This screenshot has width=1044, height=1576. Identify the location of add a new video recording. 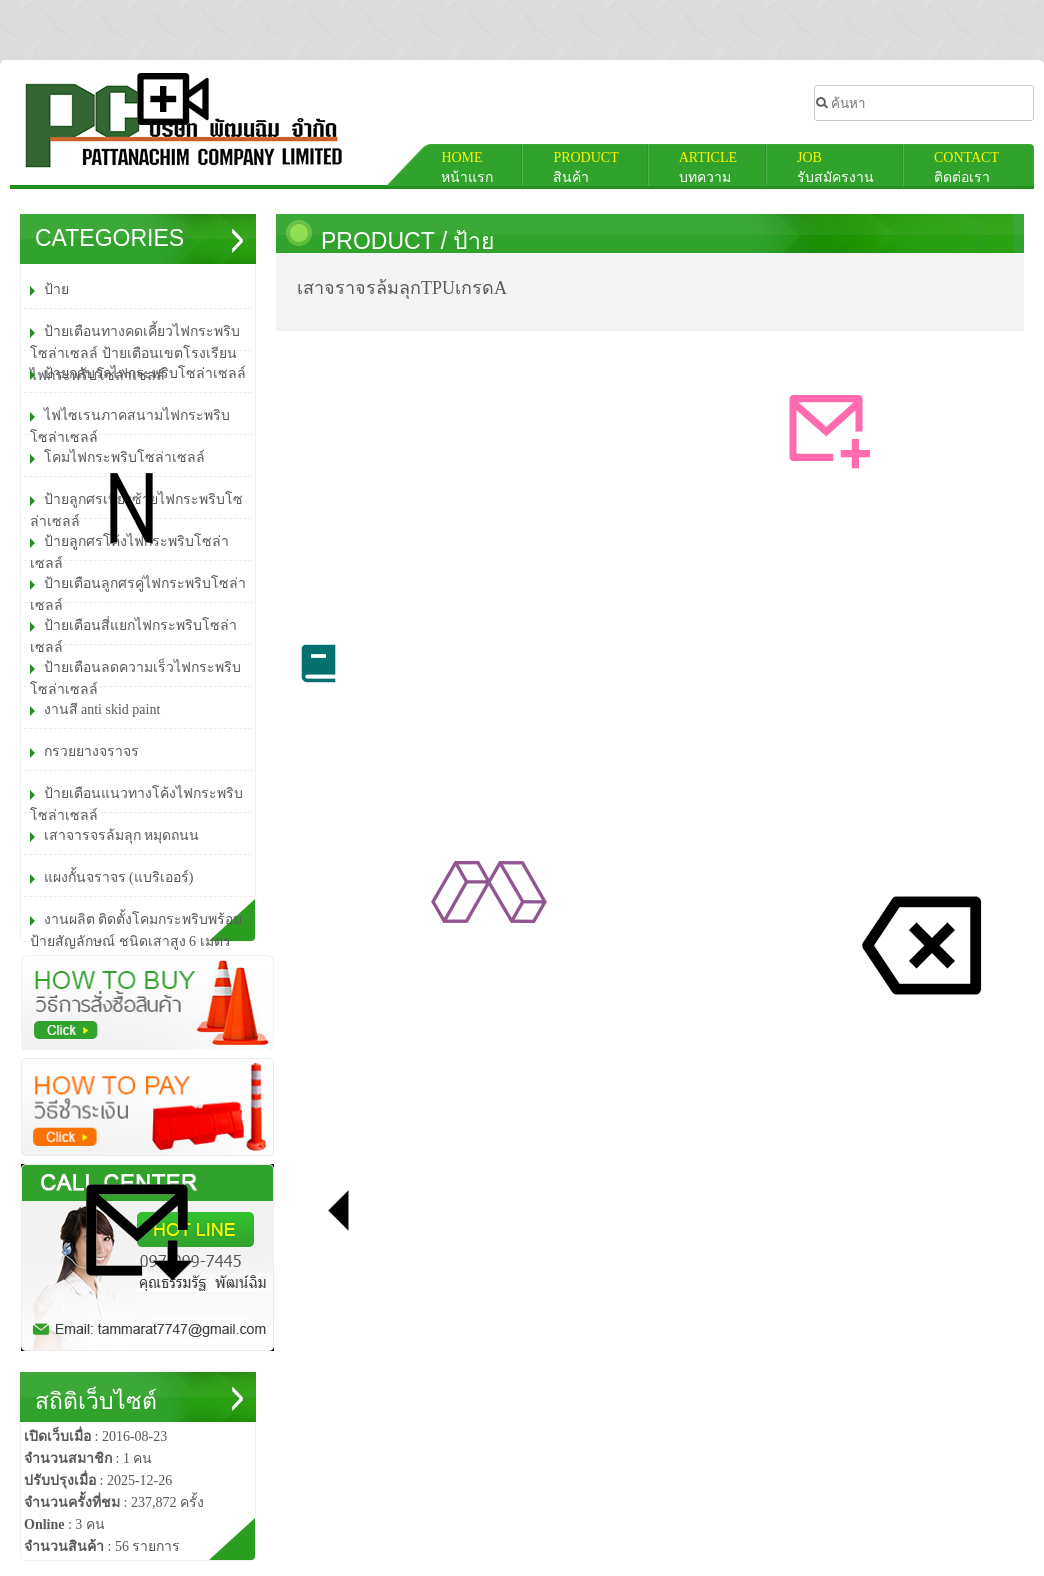
(173, 99).